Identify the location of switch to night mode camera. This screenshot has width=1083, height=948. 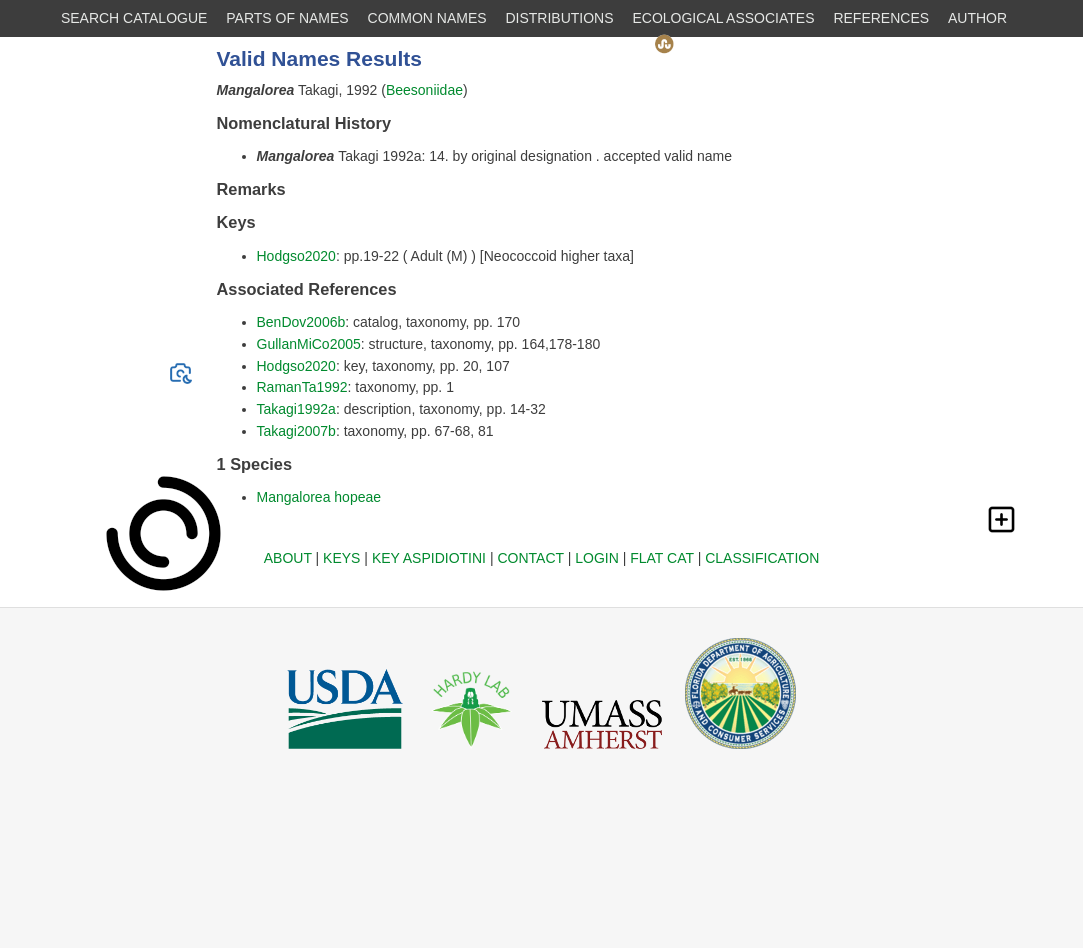
(180, 372).